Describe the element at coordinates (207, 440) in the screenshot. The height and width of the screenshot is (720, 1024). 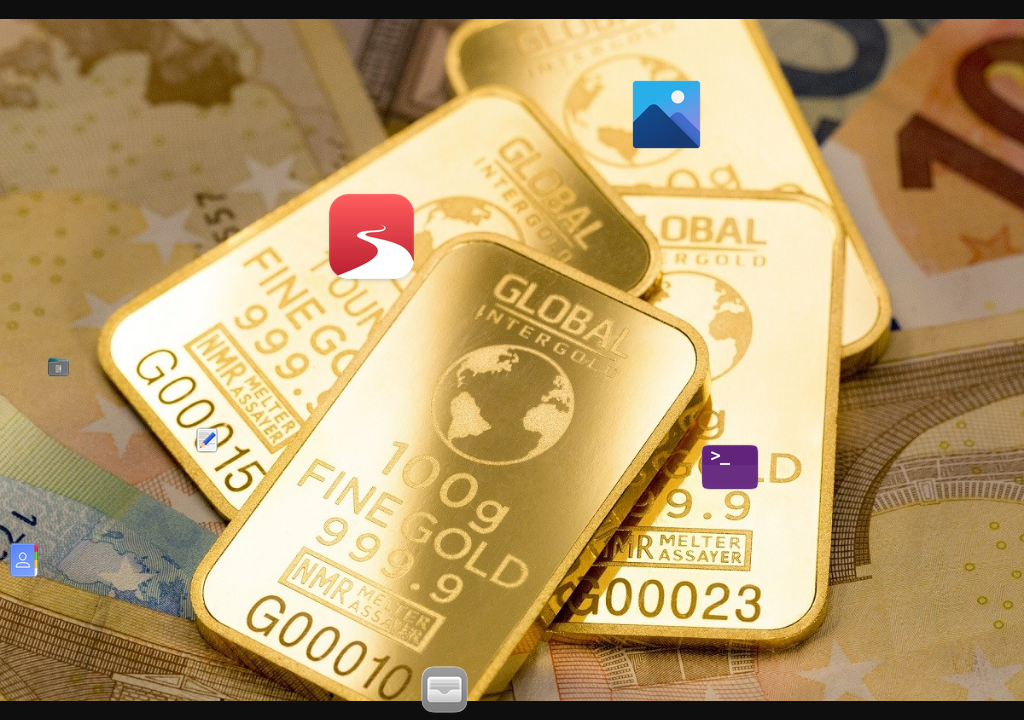
I see `open the software learning center` at that location.